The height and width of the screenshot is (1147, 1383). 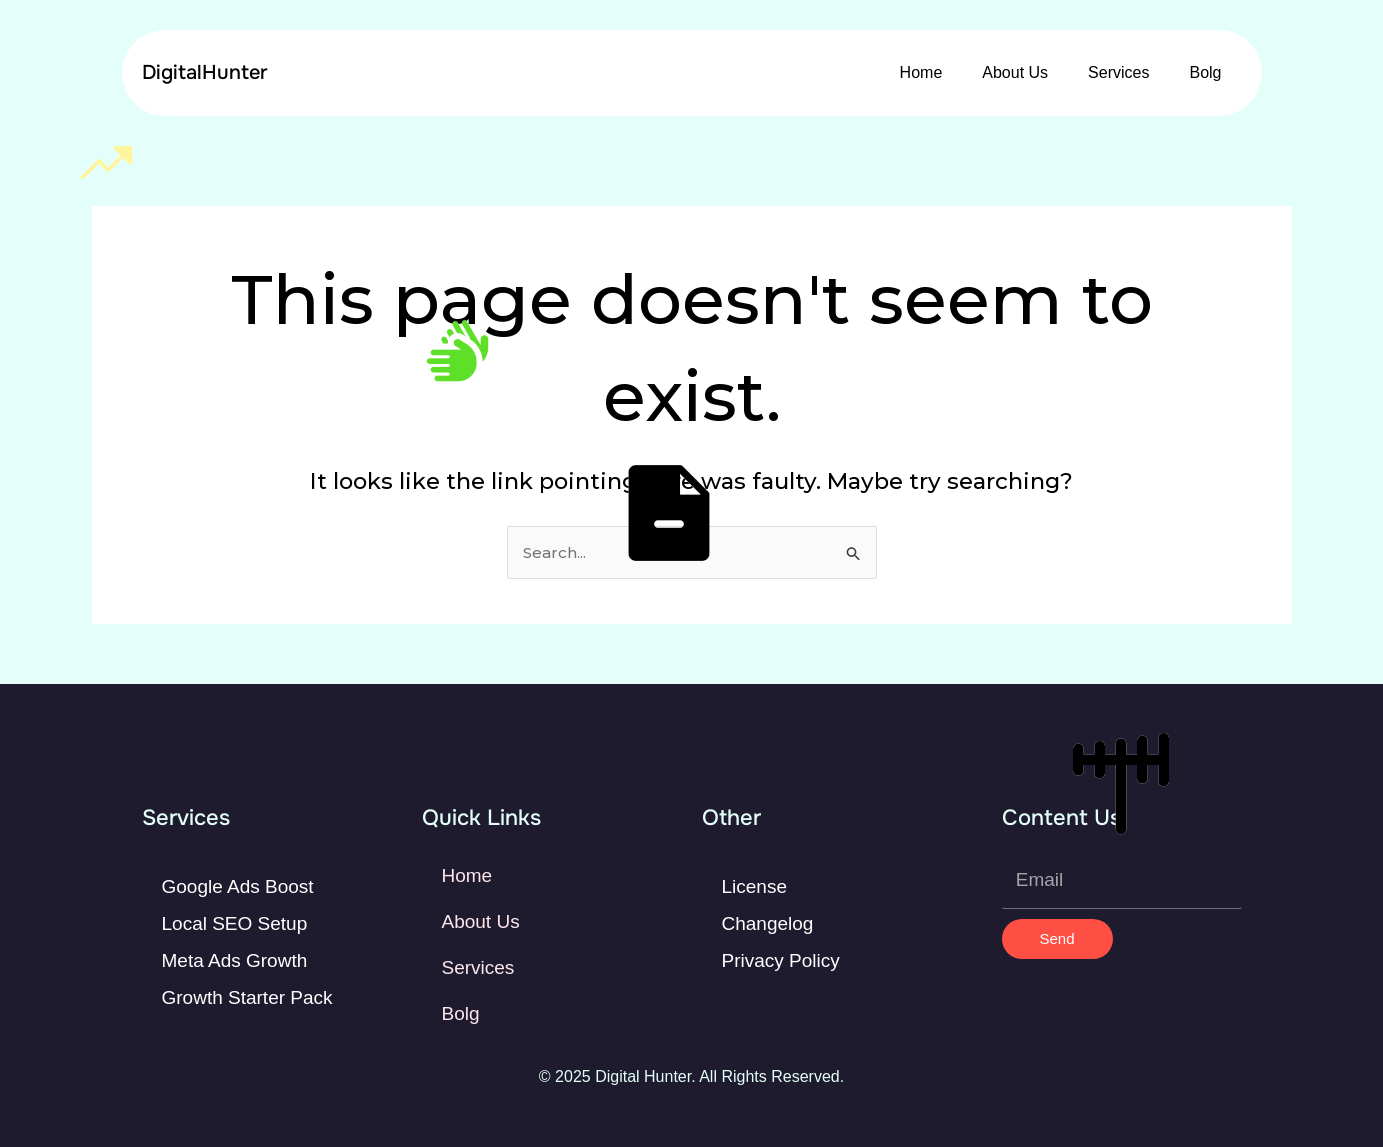 What do you see at coordinates (106, 164) in the screenshot?
I see `view trending or popular content` at bounding box center [106, 164].